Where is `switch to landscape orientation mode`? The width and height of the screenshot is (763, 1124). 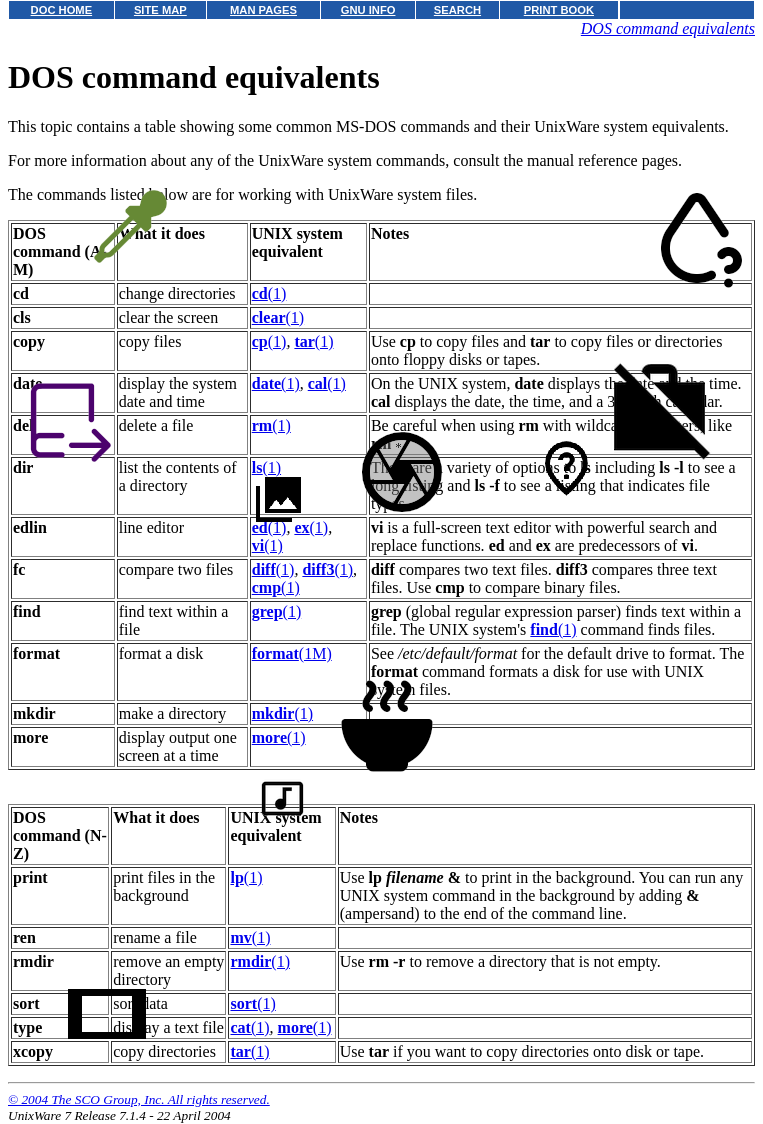 switch to landscape orientation mode is located at coordinates (107, 1014).